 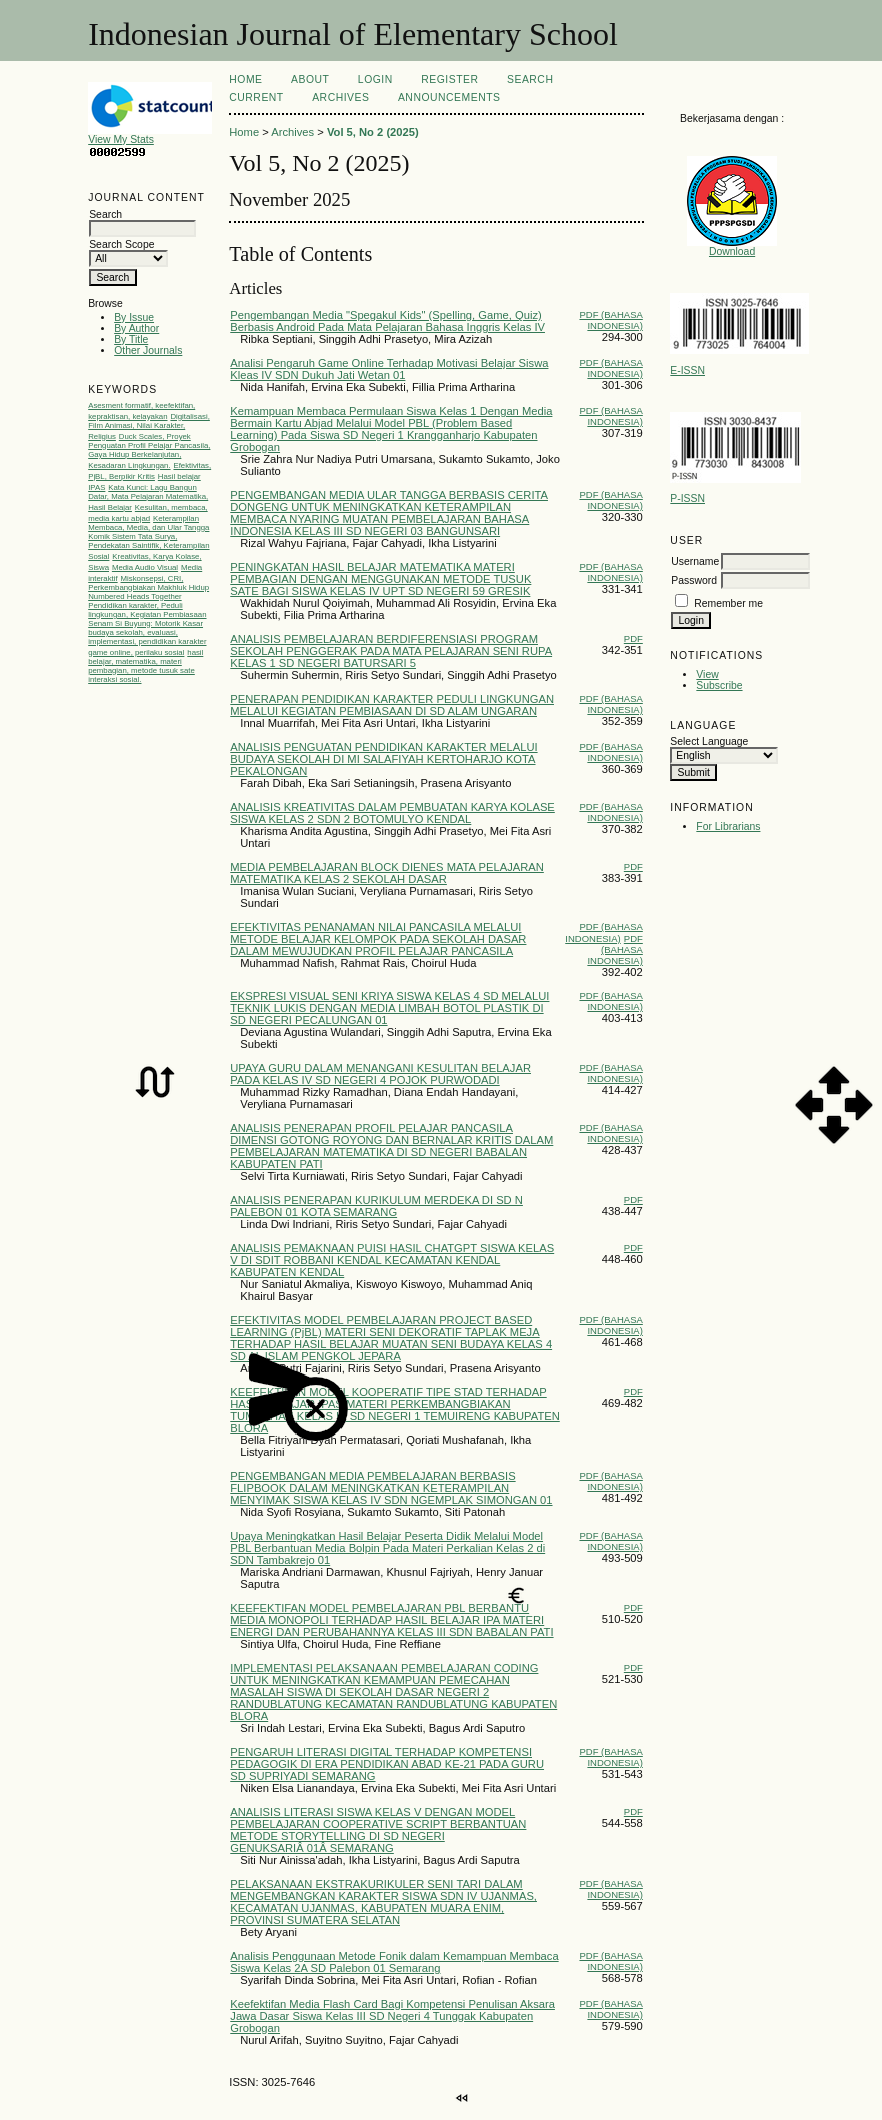 I want to click on cancel a scheduled message, so click(x=296, y=1389).